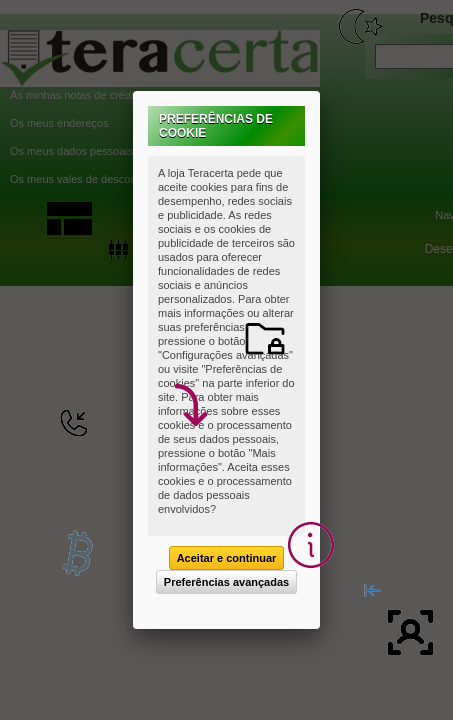 The width and height of the screenshot is (453, 720). What do you see at coordinates (78, 553) in the screenshot?
I see `view bitcoin wallet or balance` at bounding box center [78, 553].